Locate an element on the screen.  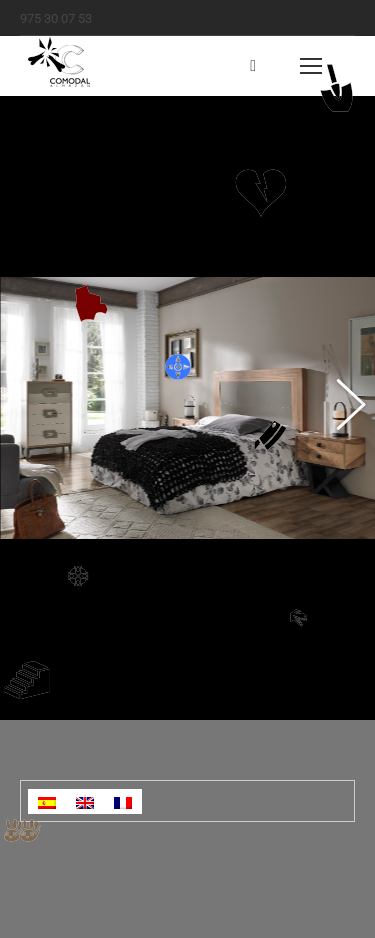
indicates a dislike or negative reaction is located at coordinates (261, 193).